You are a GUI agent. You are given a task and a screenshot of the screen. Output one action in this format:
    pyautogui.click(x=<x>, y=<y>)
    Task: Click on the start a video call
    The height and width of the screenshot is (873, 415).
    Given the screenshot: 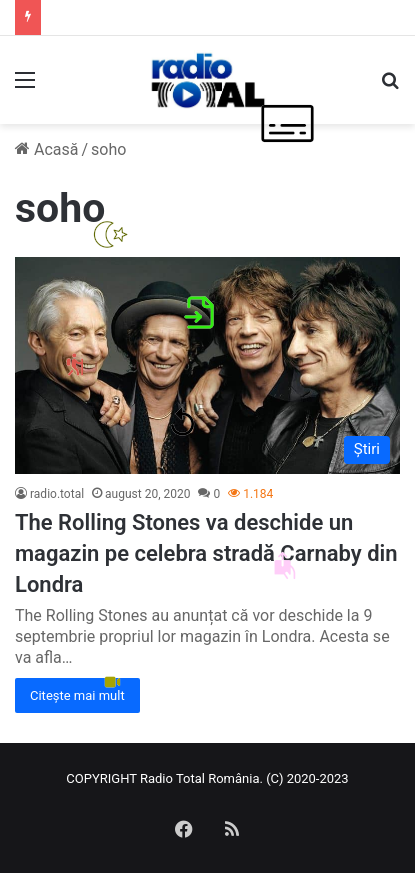 What is the action you would take?
    pyautogui.click(x=112, y=682)
    